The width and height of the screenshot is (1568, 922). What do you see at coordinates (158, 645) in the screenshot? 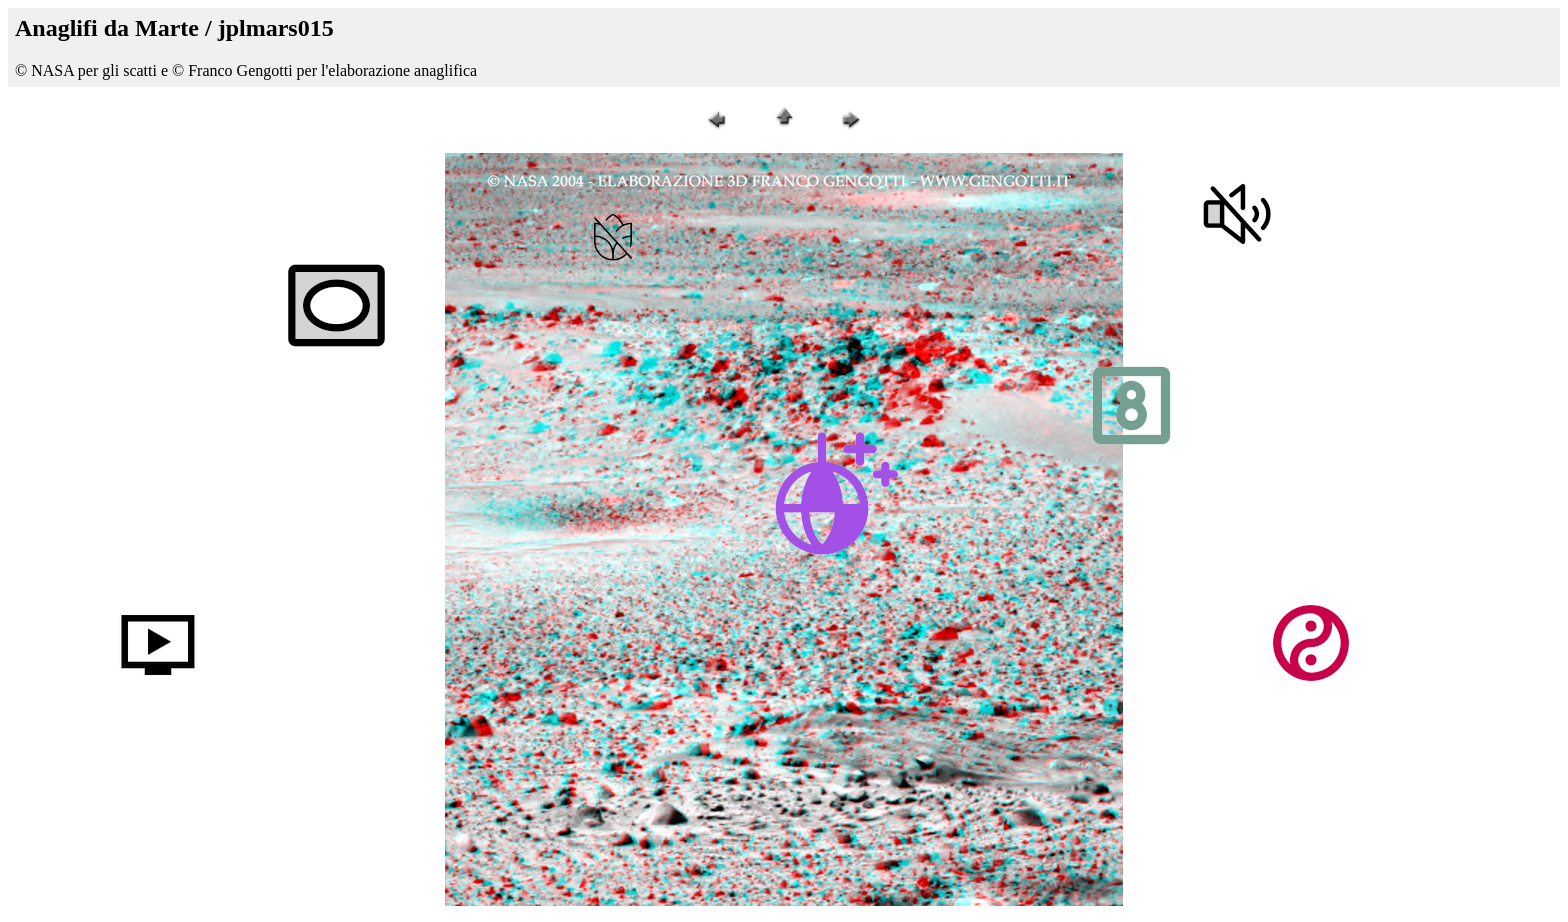
I see `play on-demand video content` at bounding box center [158, 645].